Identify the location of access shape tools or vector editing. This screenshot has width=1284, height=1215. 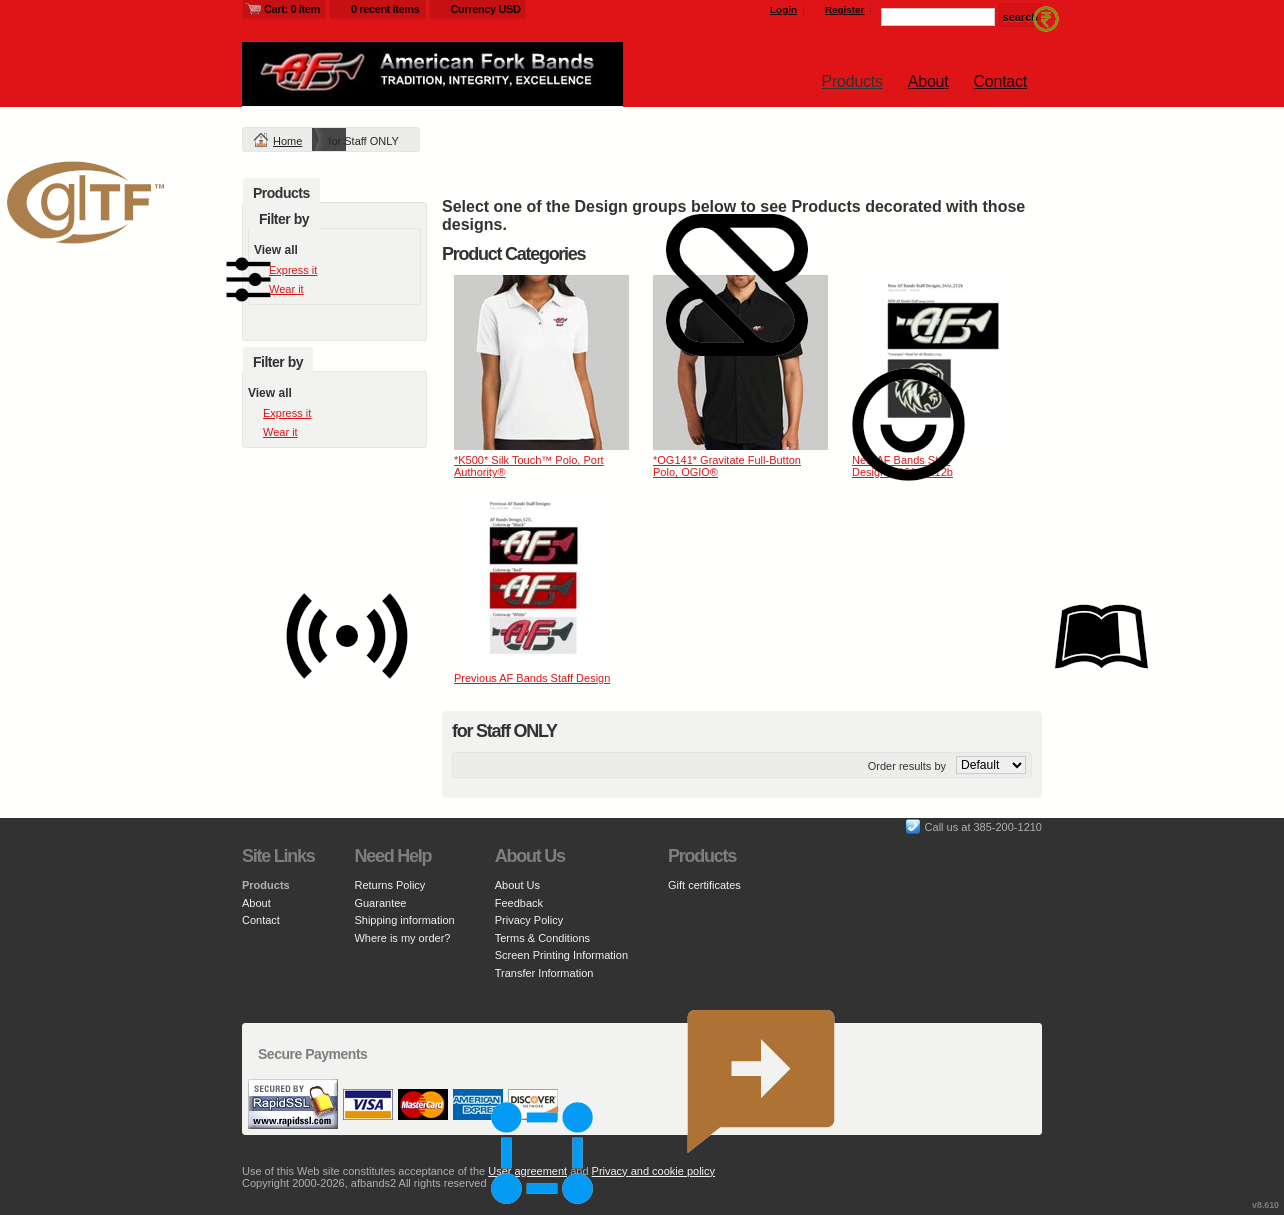
(542, 1153).